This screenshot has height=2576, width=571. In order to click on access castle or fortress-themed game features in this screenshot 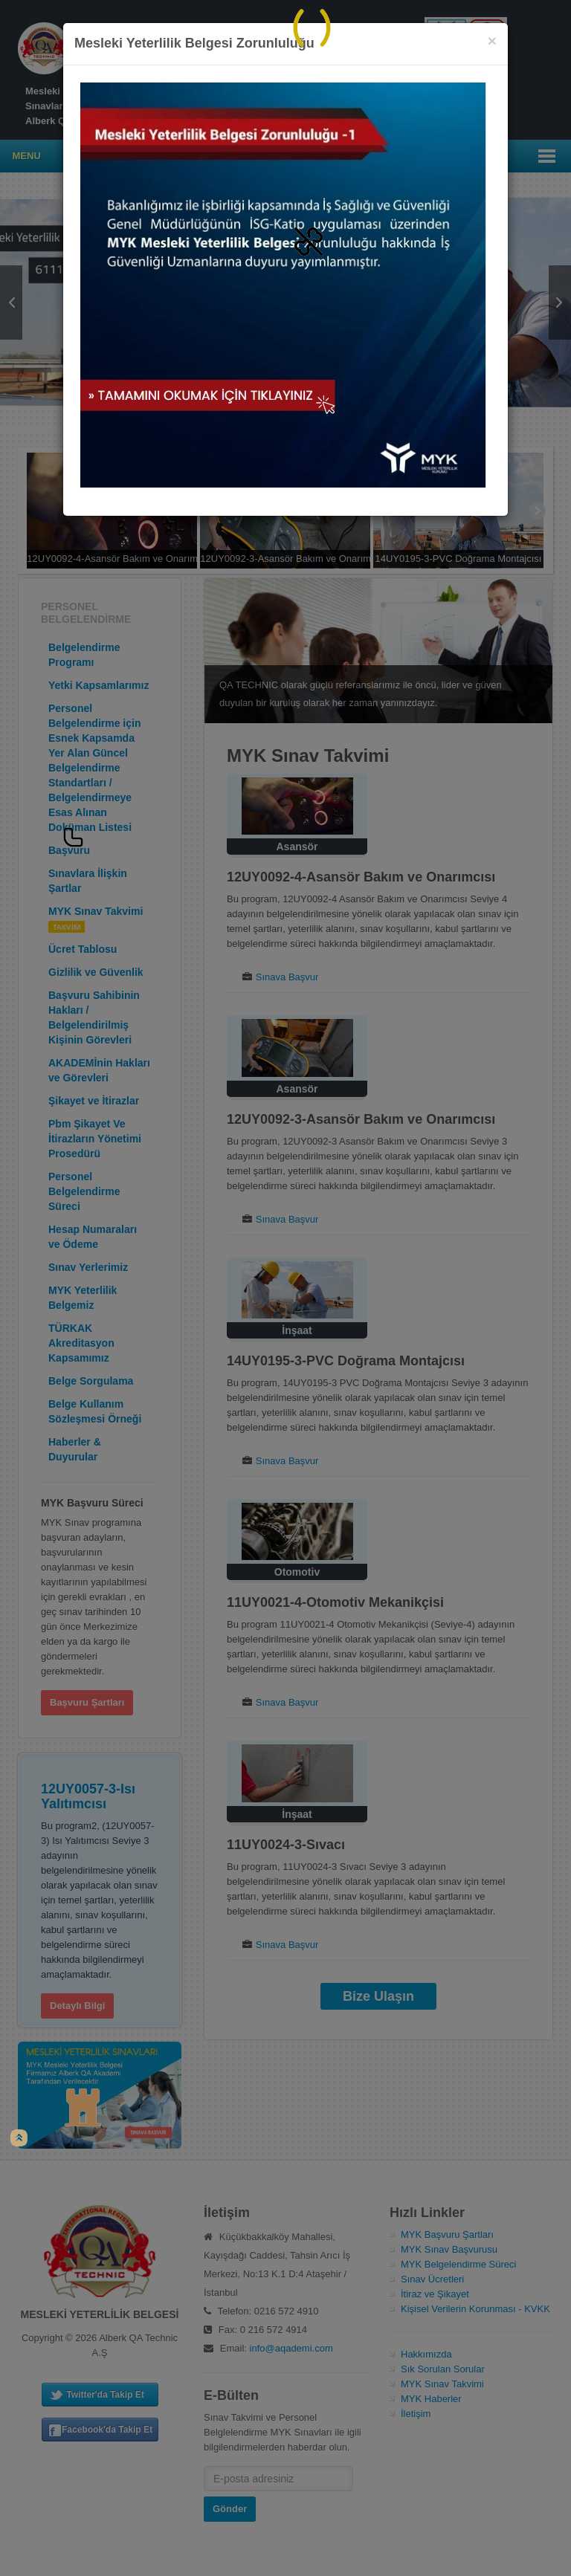, I will do `click(83, 2106)`.